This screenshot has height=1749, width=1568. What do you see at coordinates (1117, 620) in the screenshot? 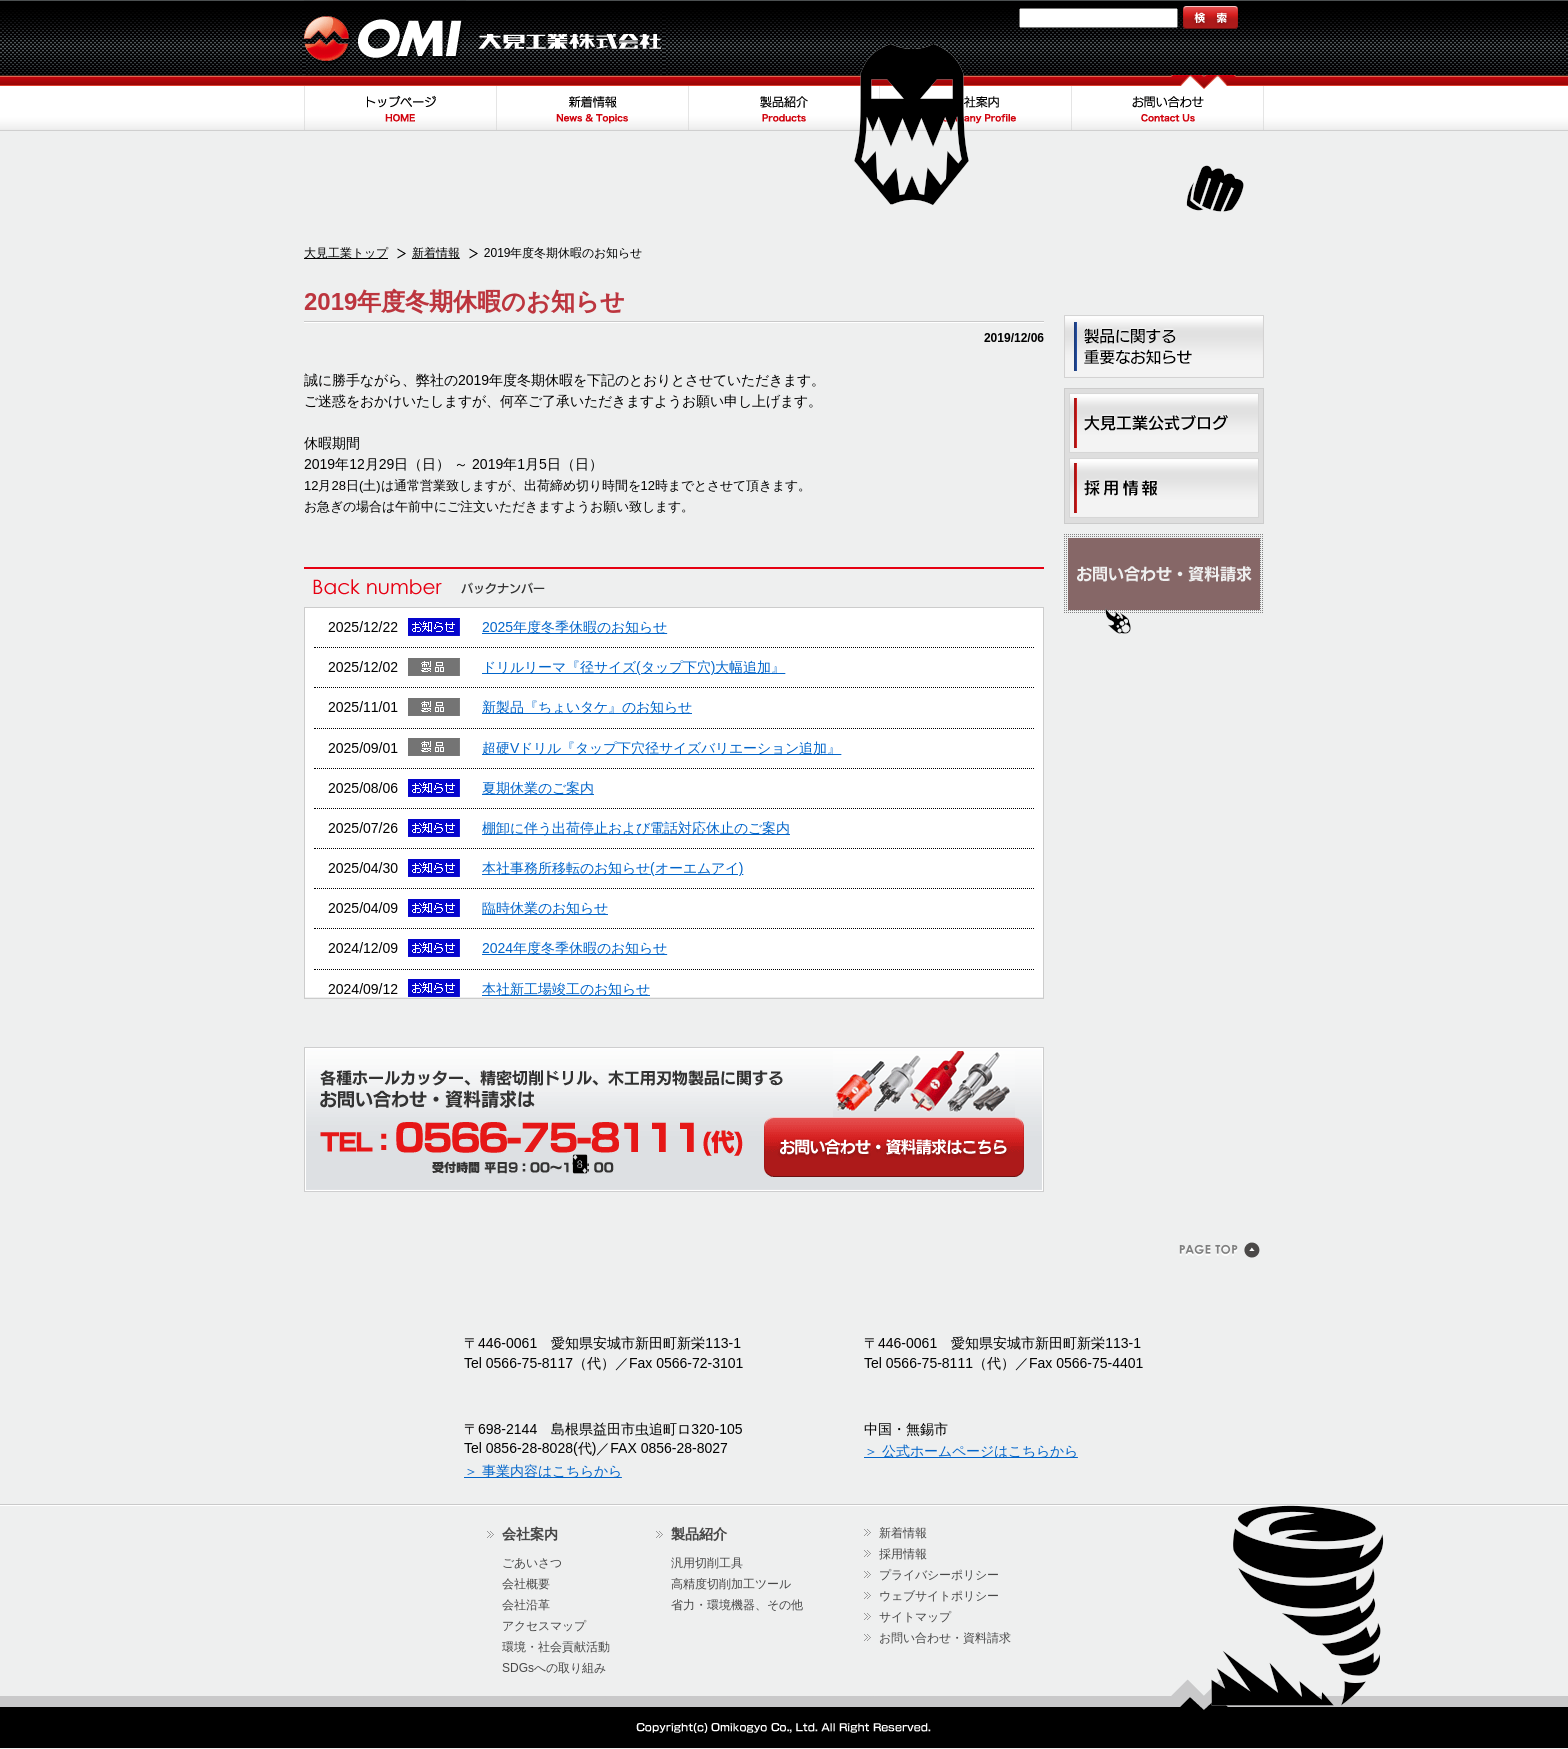
I see `activate fire or burn effect in game` at bounding box center [1117, 620].